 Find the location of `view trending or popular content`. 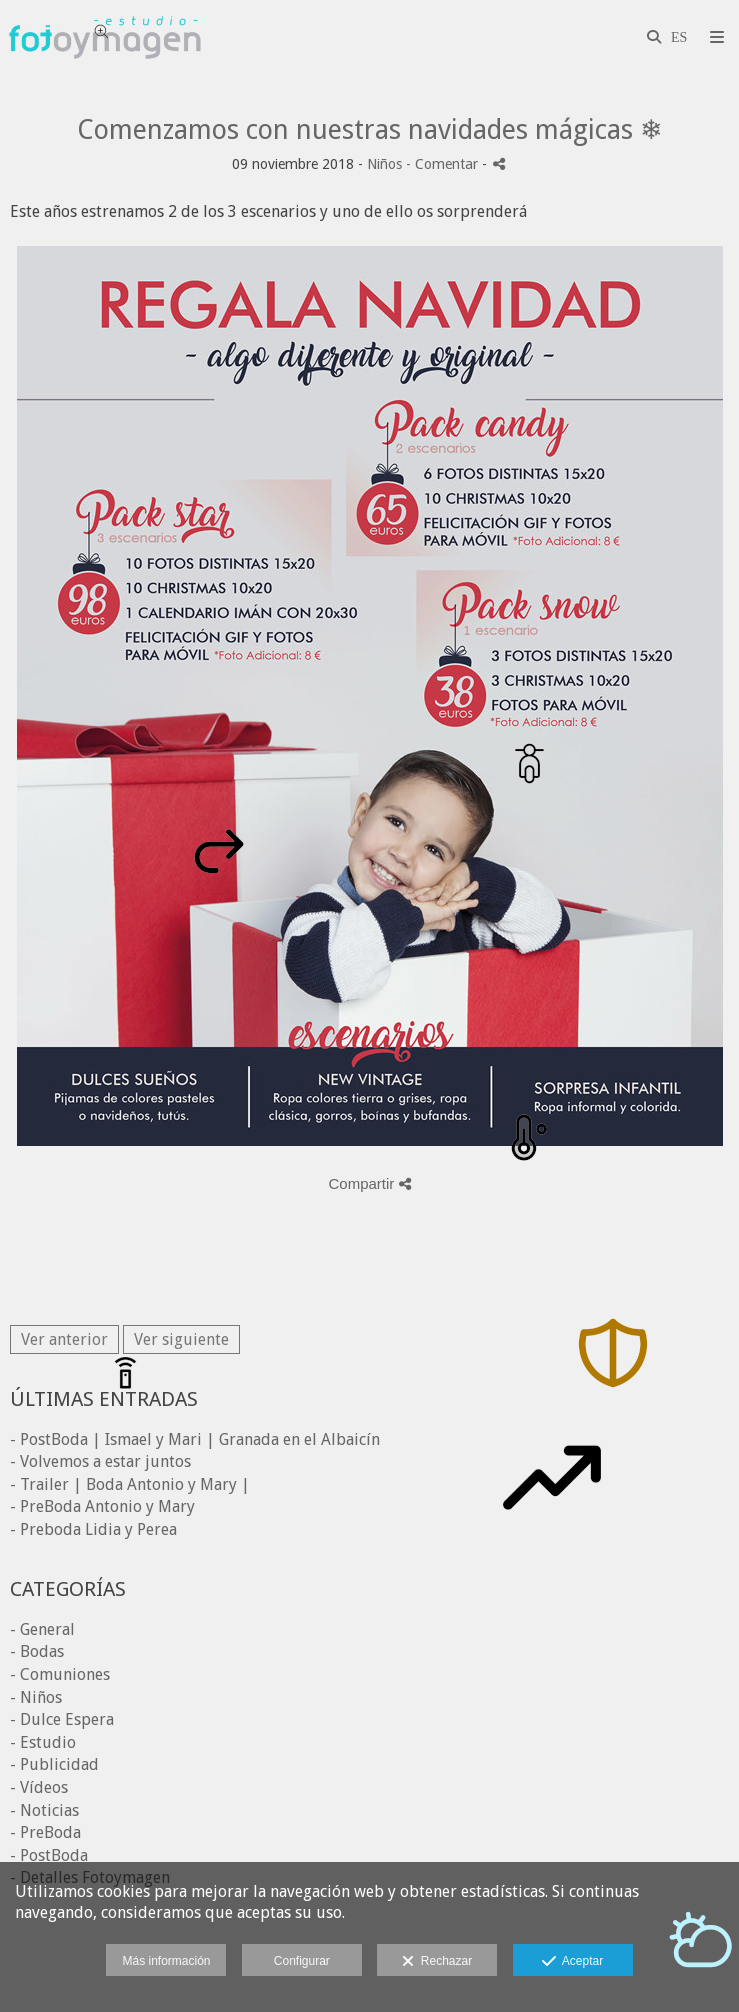

view trending or popular content is located at coordinates (552, 1481).